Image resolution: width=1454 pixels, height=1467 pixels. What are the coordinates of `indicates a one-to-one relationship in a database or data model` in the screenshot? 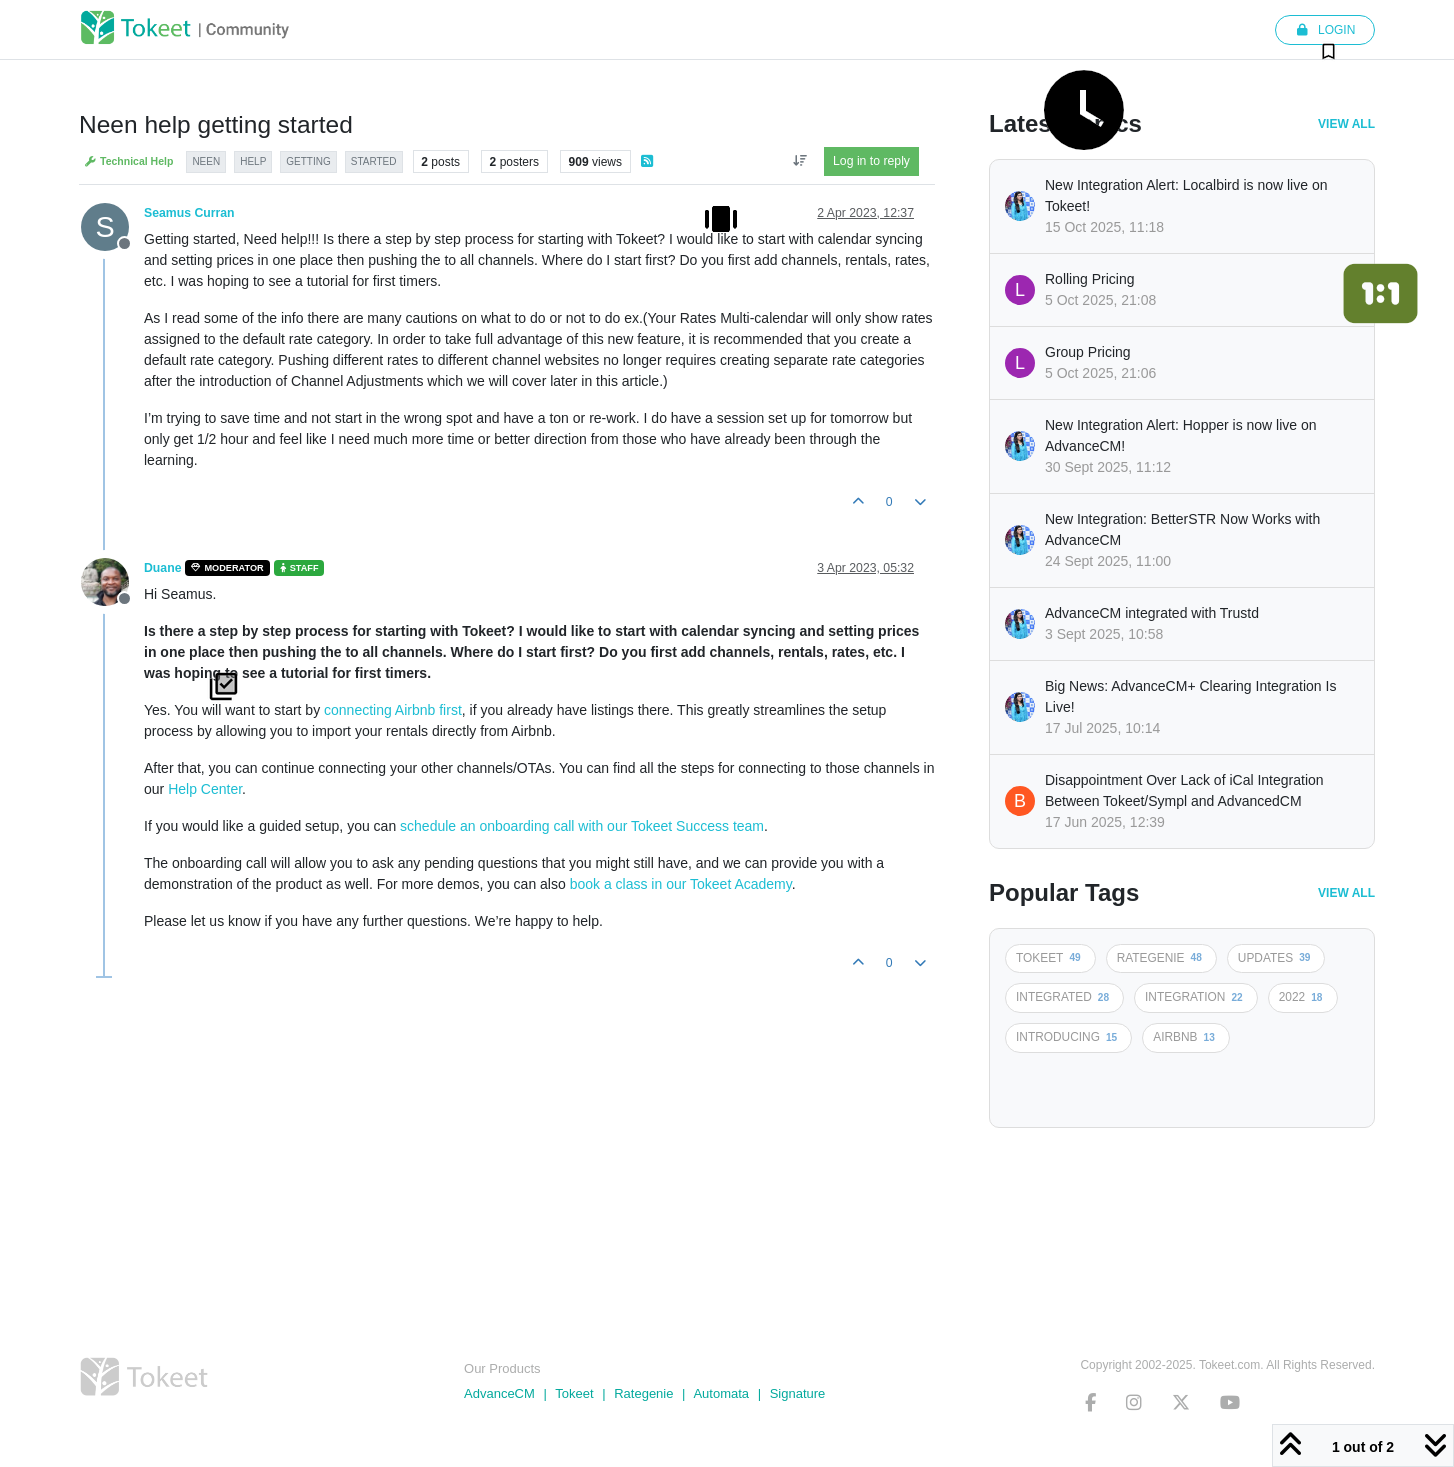 It's located at (1380, 293).